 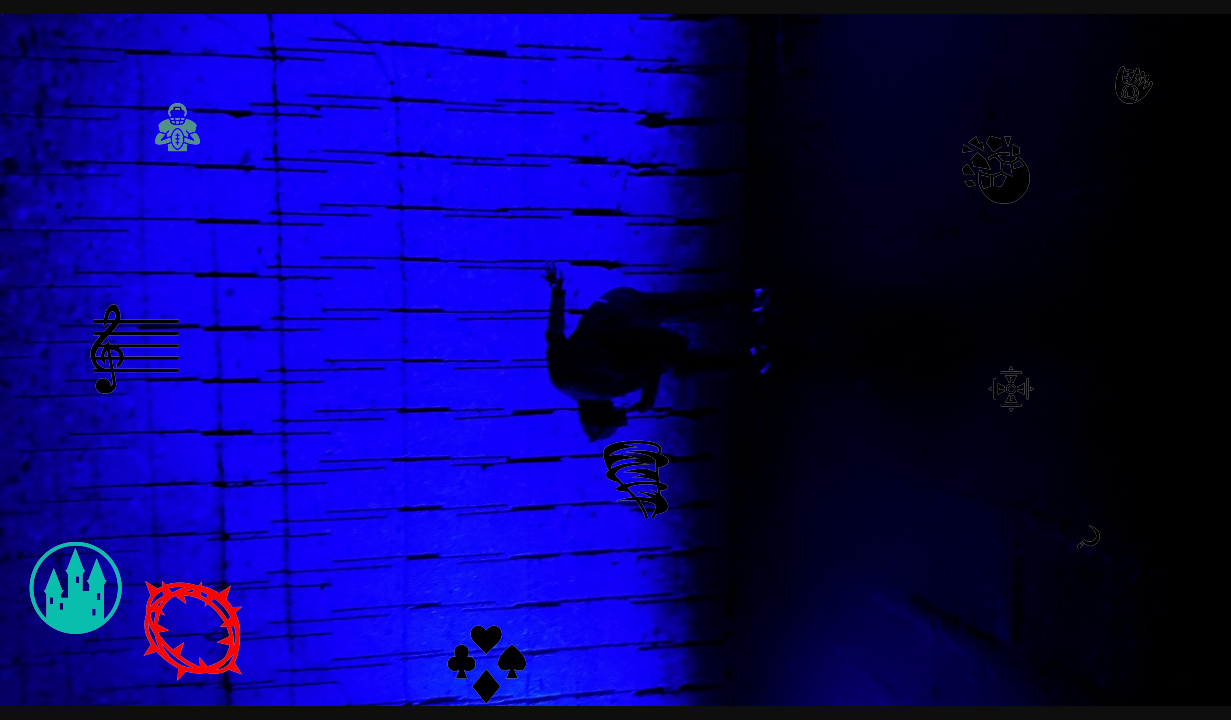 I want to click on view sheet music or musical scores, so click(x=136, y=349).